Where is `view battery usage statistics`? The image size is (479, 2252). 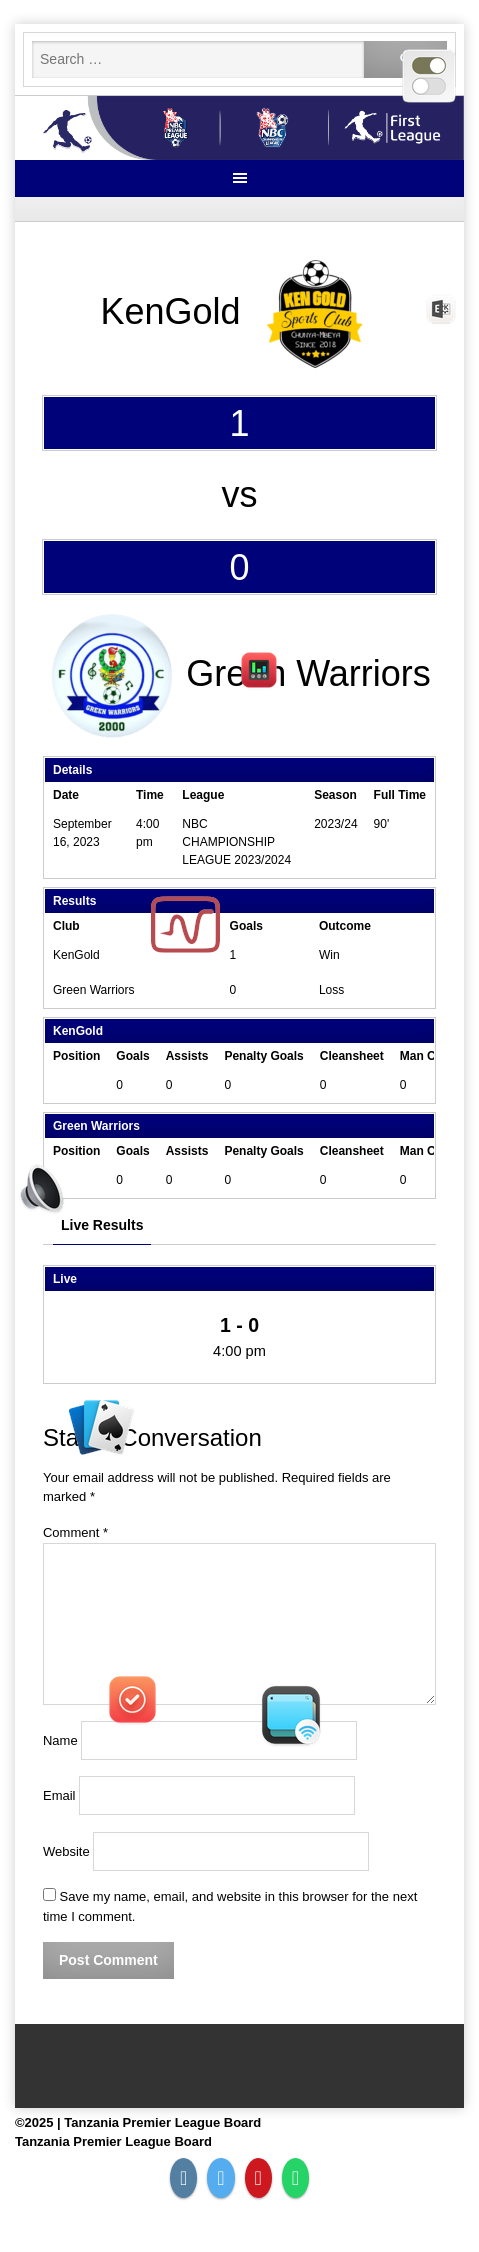
view battery usage statistics is located at coordinates (185, 922).